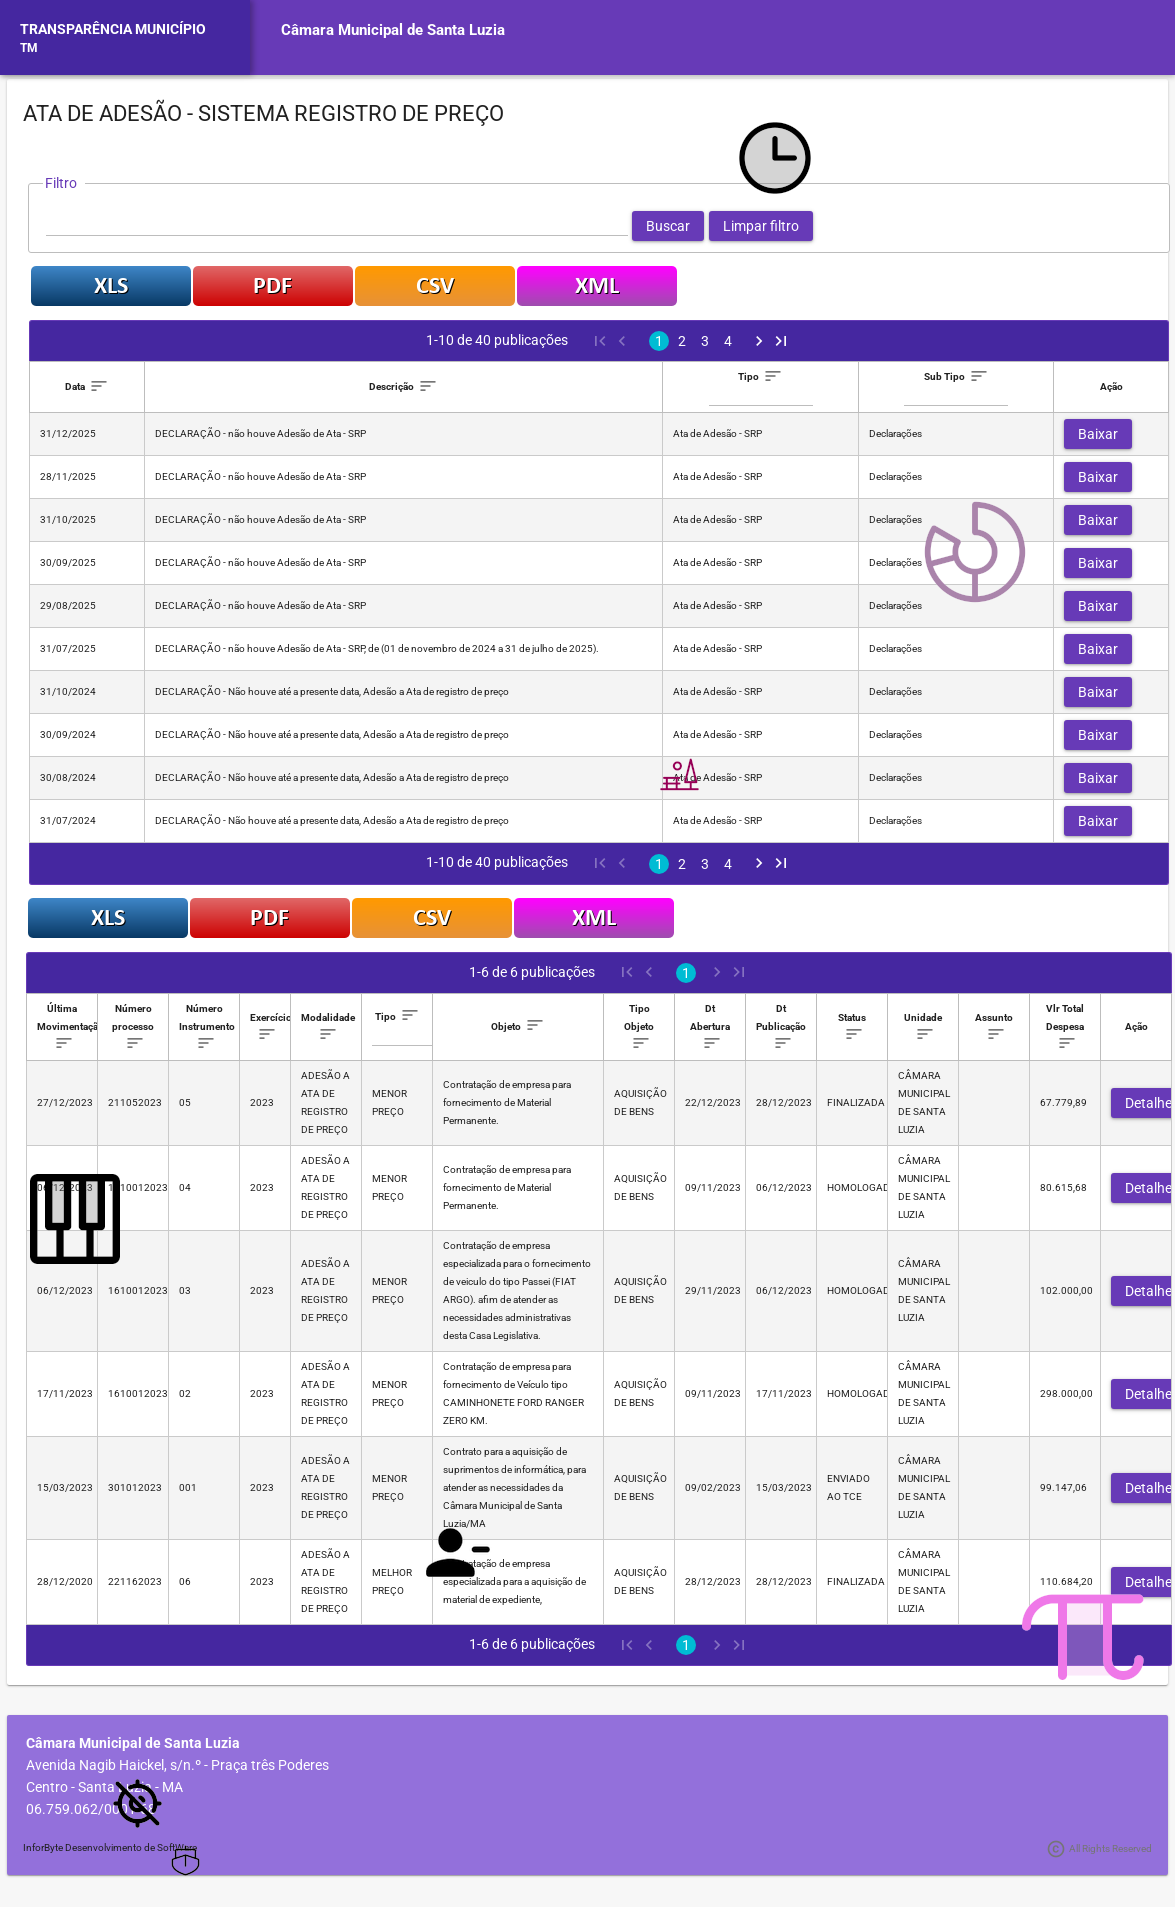 This screenshot has height=1907, width=1175. Describe the element at coordinates (75, 1219) in the screenshot. I see `open music or piano app` at that location.